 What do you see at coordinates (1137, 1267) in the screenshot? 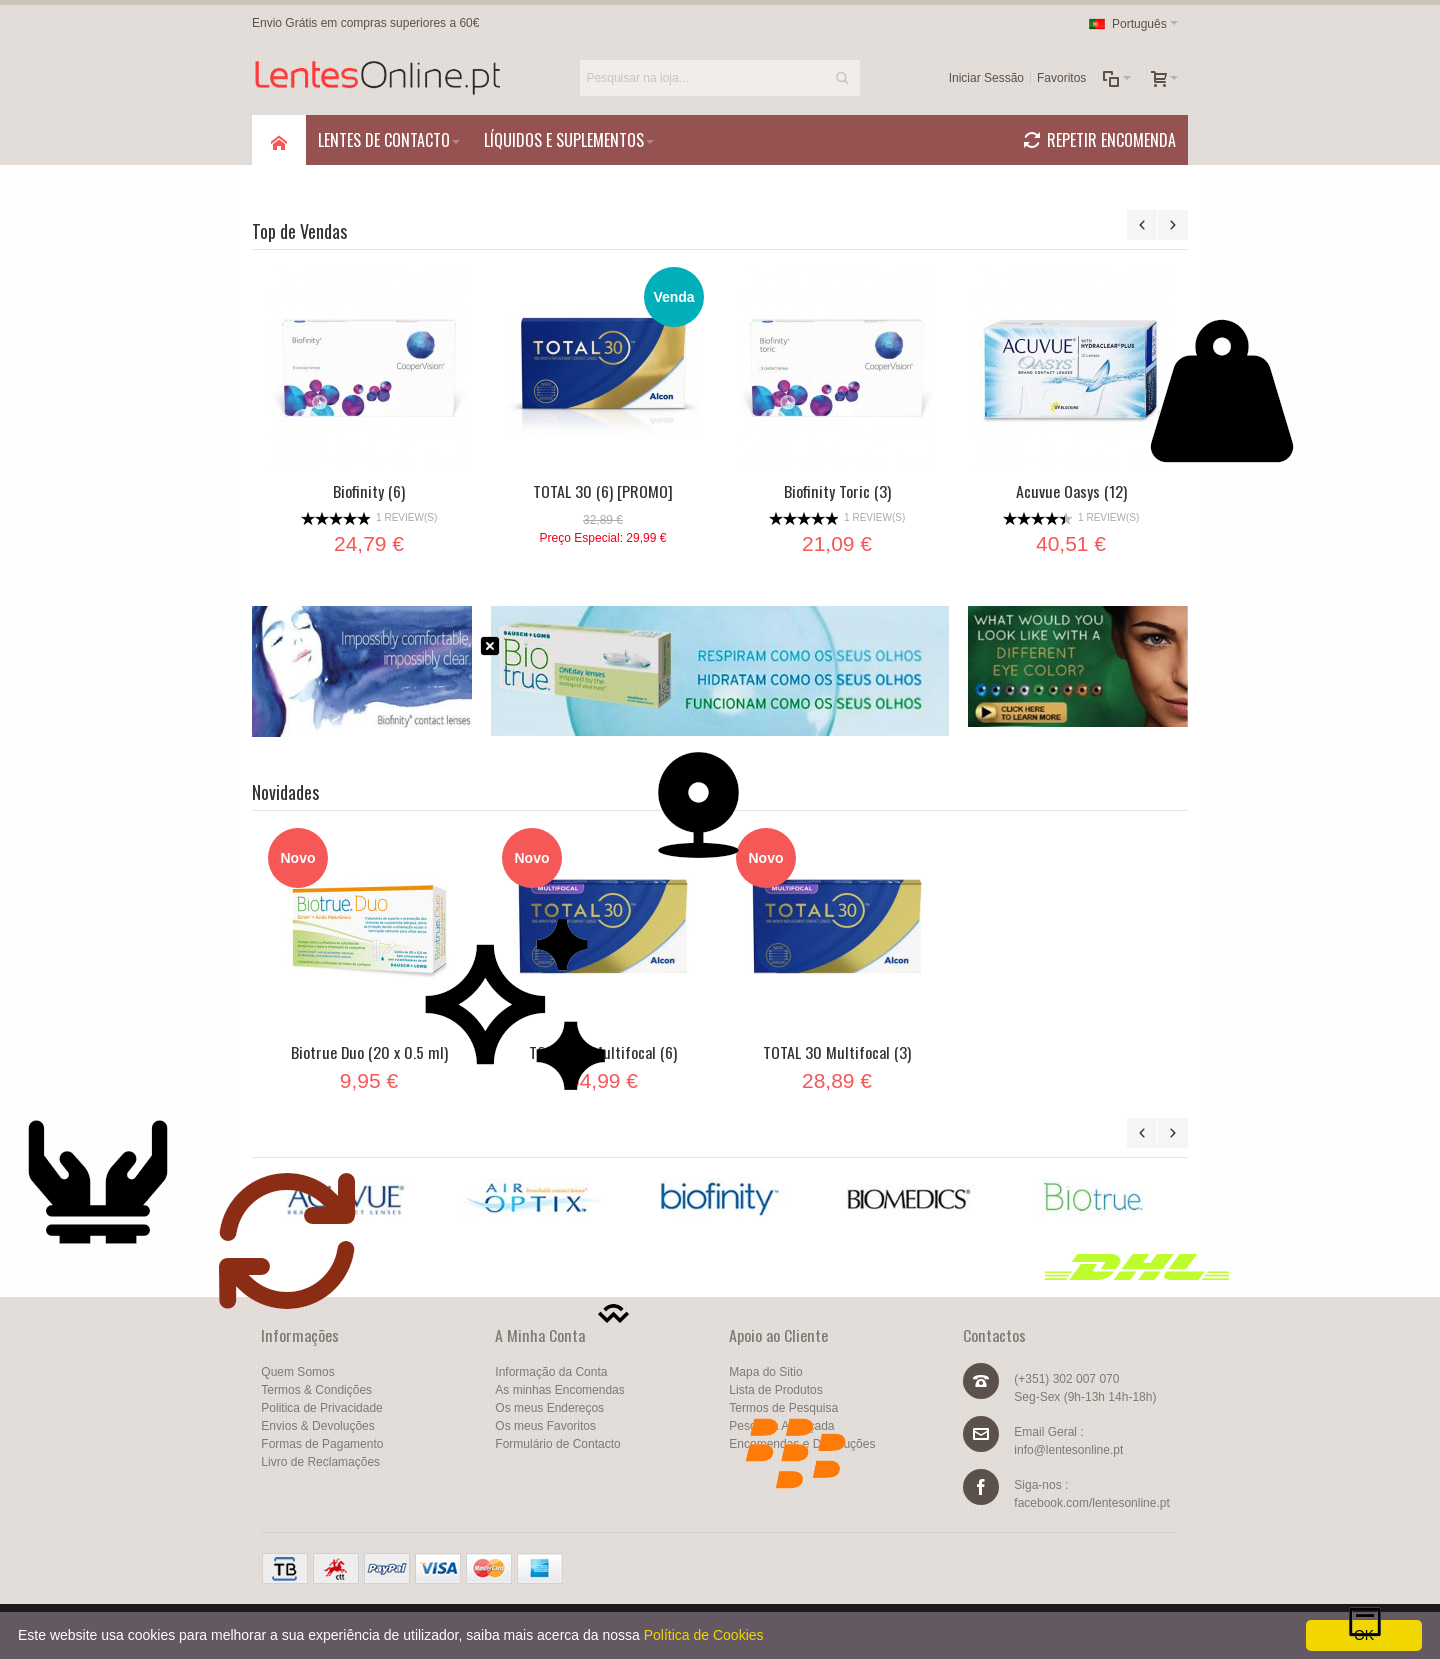
I see `DHL shipping and logistics services` at bounding box center [1137, 1267].